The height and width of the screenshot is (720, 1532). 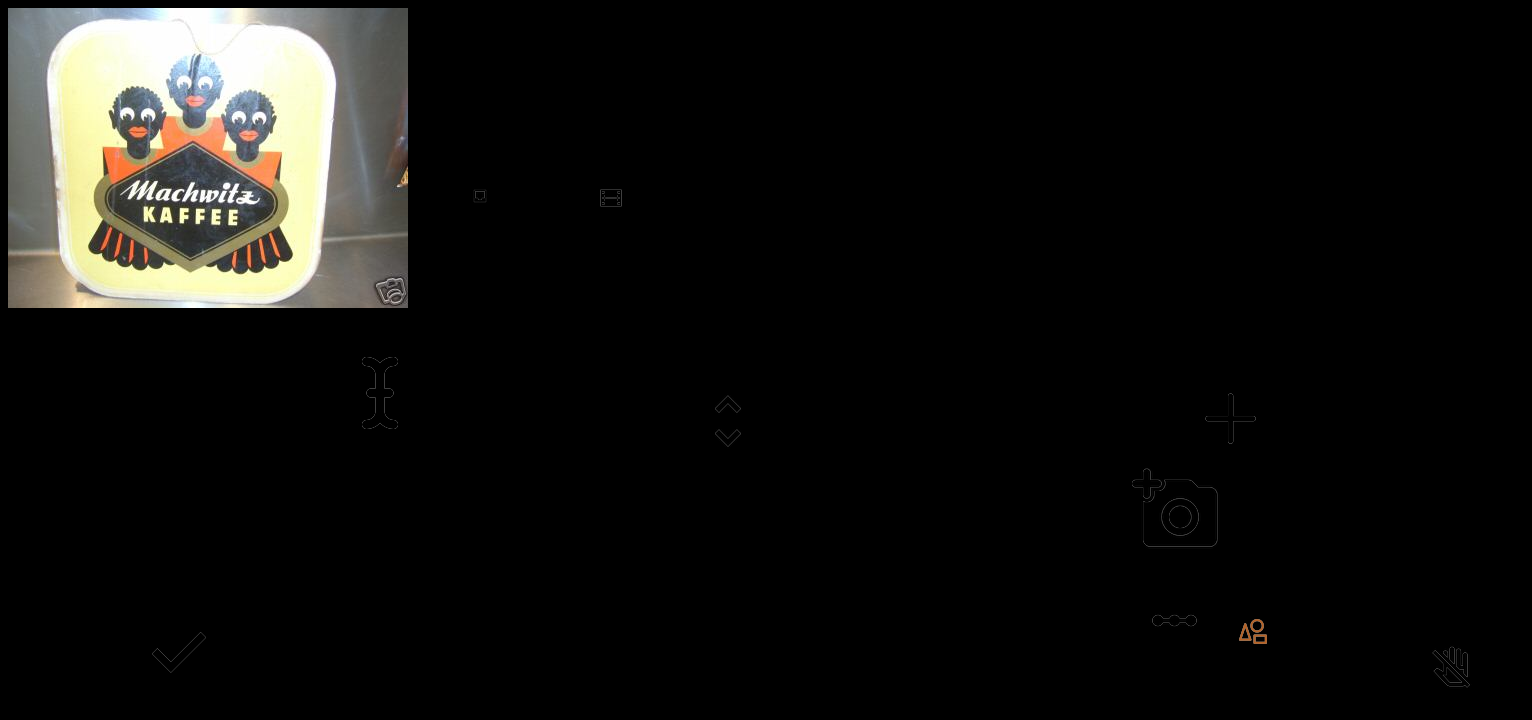 I want to click on add a new photo, so click(x=1176, y=509).